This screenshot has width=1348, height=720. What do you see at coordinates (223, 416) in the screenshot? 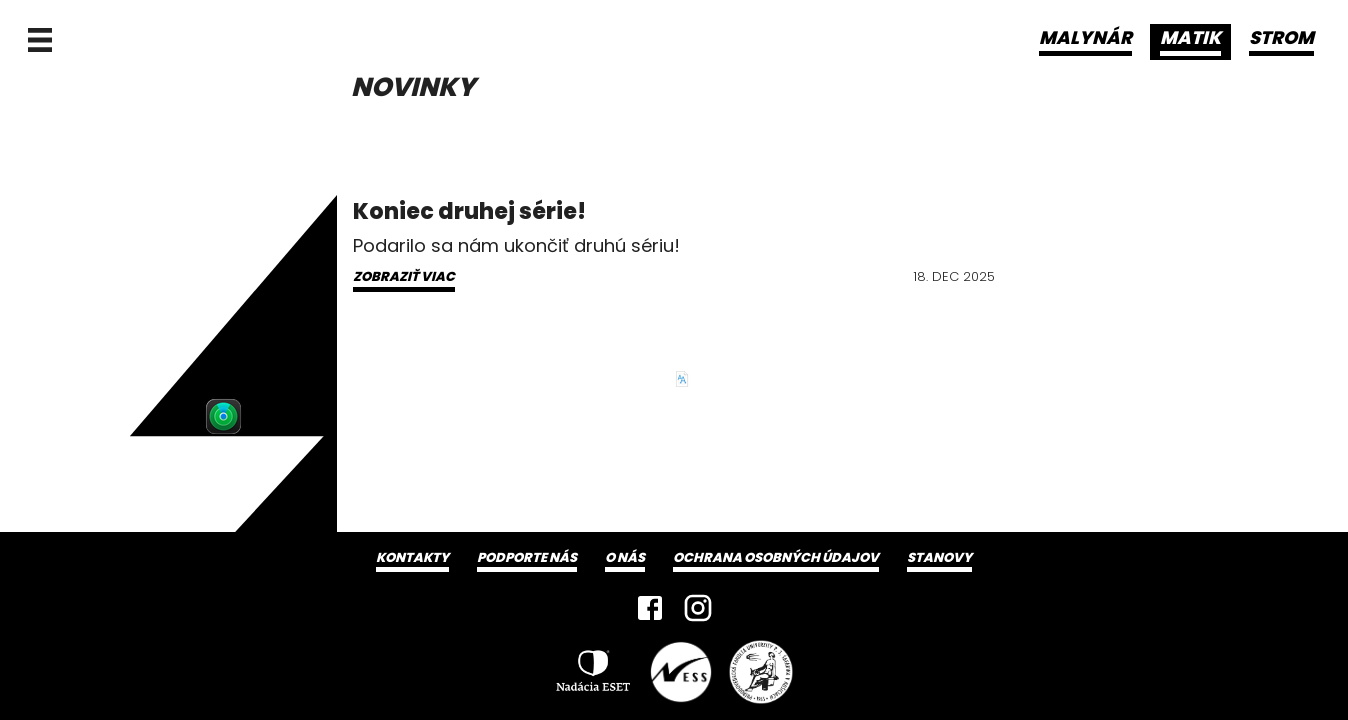
I see `open find my app to locate devices` at bounding box center [223, 416].